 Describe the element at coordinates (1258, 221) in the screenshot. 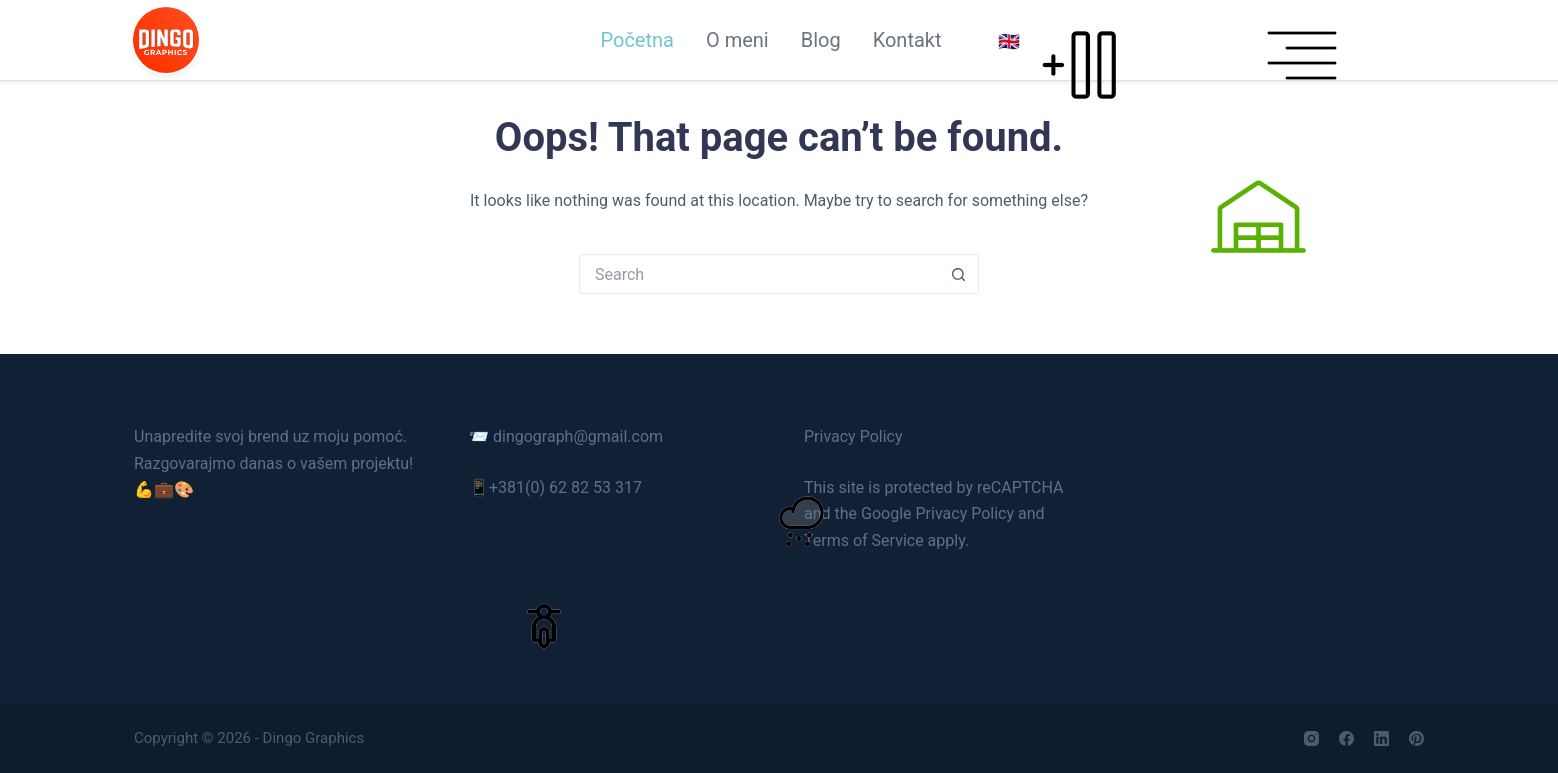

I see `access garage or parking settings` at that location.